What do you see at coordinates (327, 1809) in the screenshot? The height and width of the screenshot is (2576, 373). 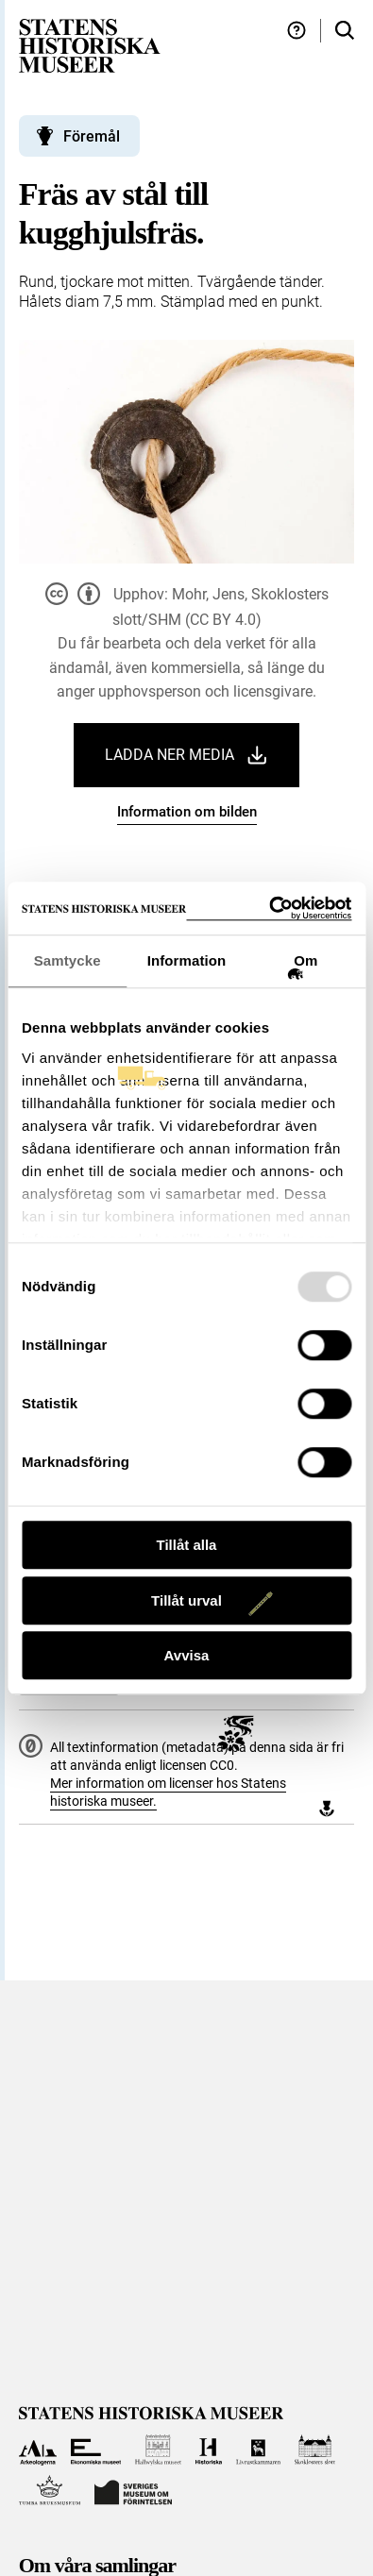 I see `view jewelry or accessories collection` at bounding box center [327, 1809].